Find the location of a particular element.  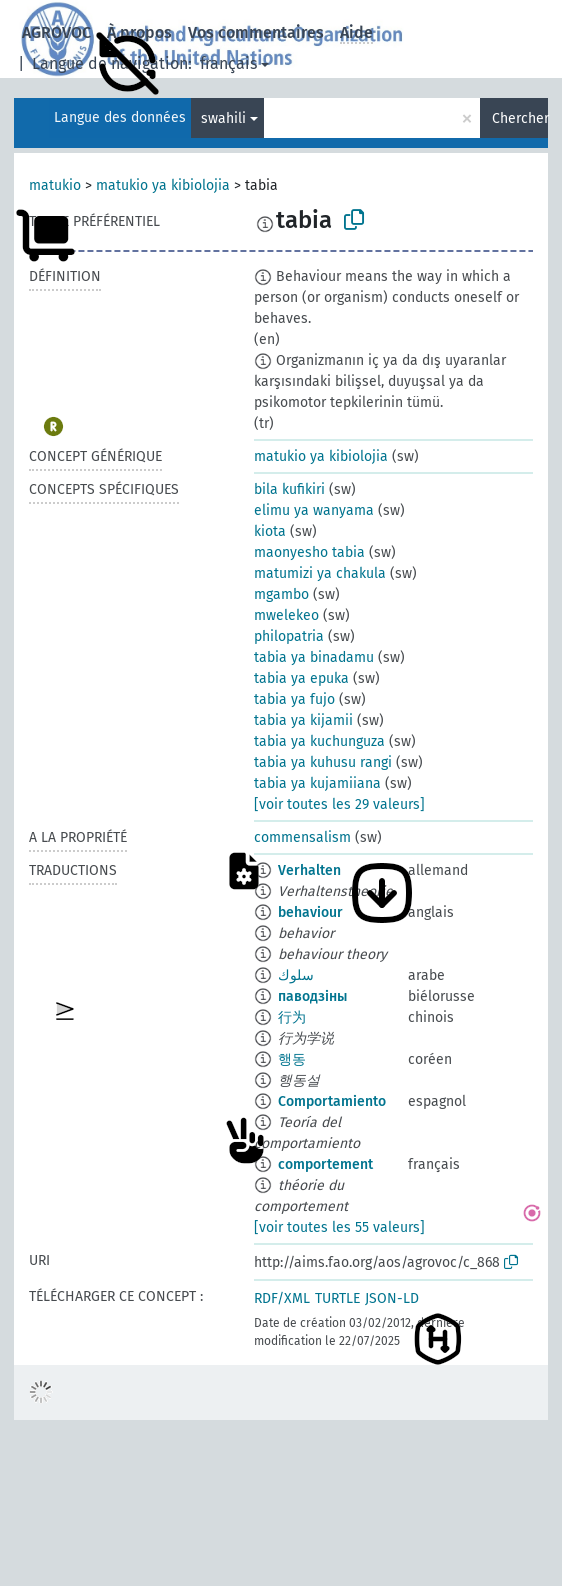

refresh or sync is disabled is located at coordinates (127, 63).